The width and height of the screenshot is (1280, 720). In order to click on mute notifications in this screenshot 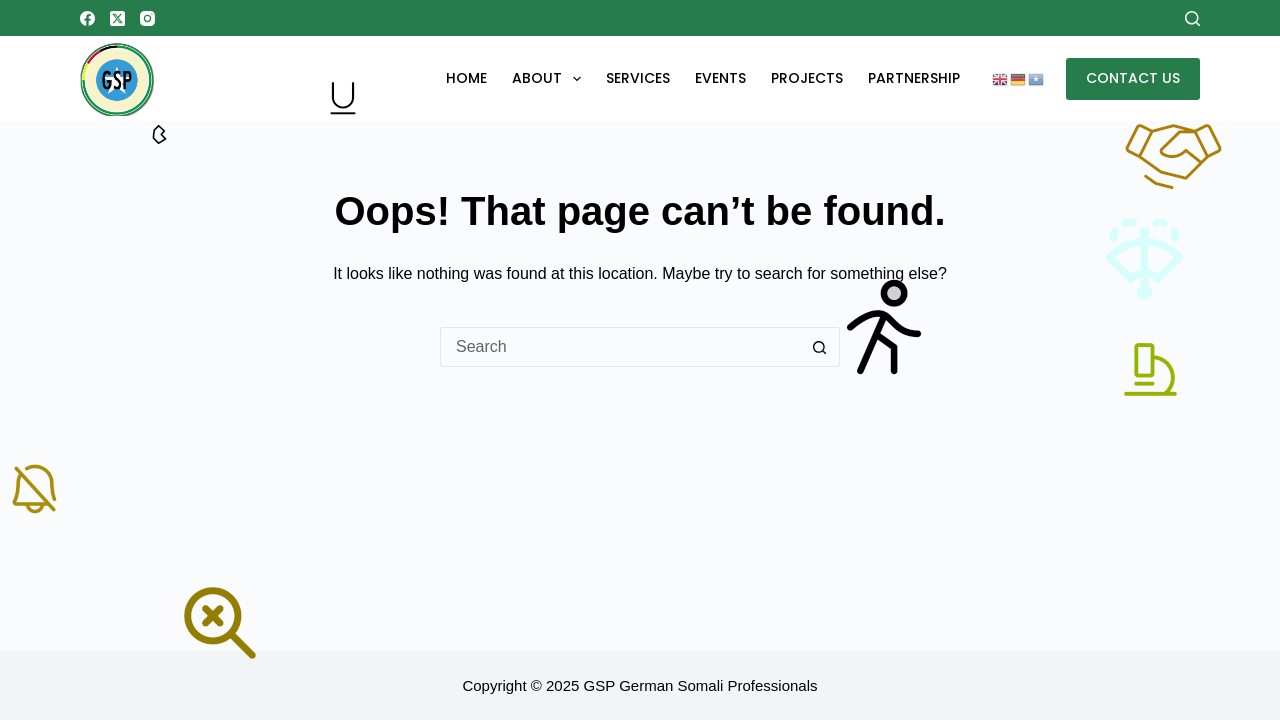, I will do `click(35, 489)`.